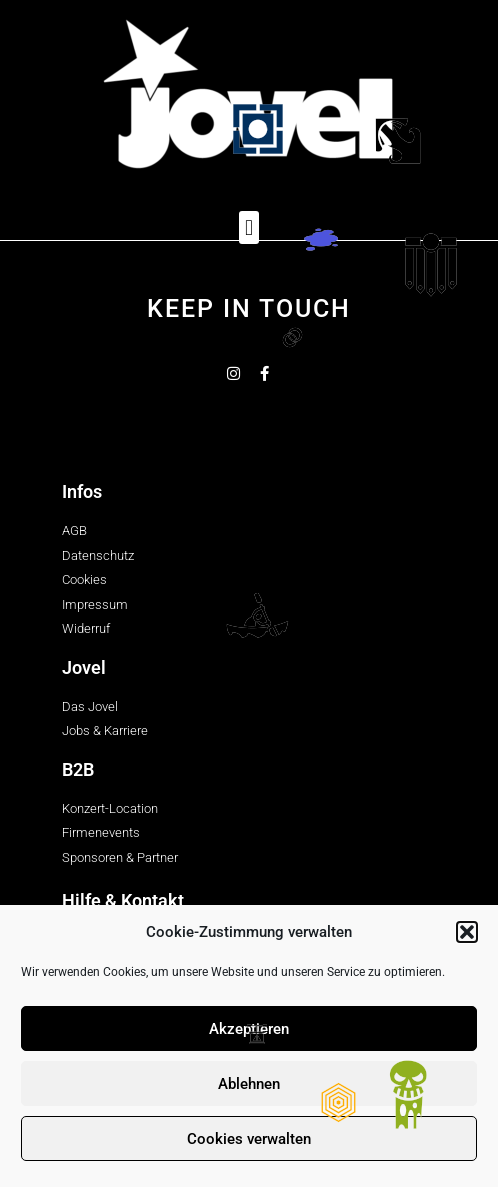  I want to click on access kayaking or canoeing activities, so click(257, 617).